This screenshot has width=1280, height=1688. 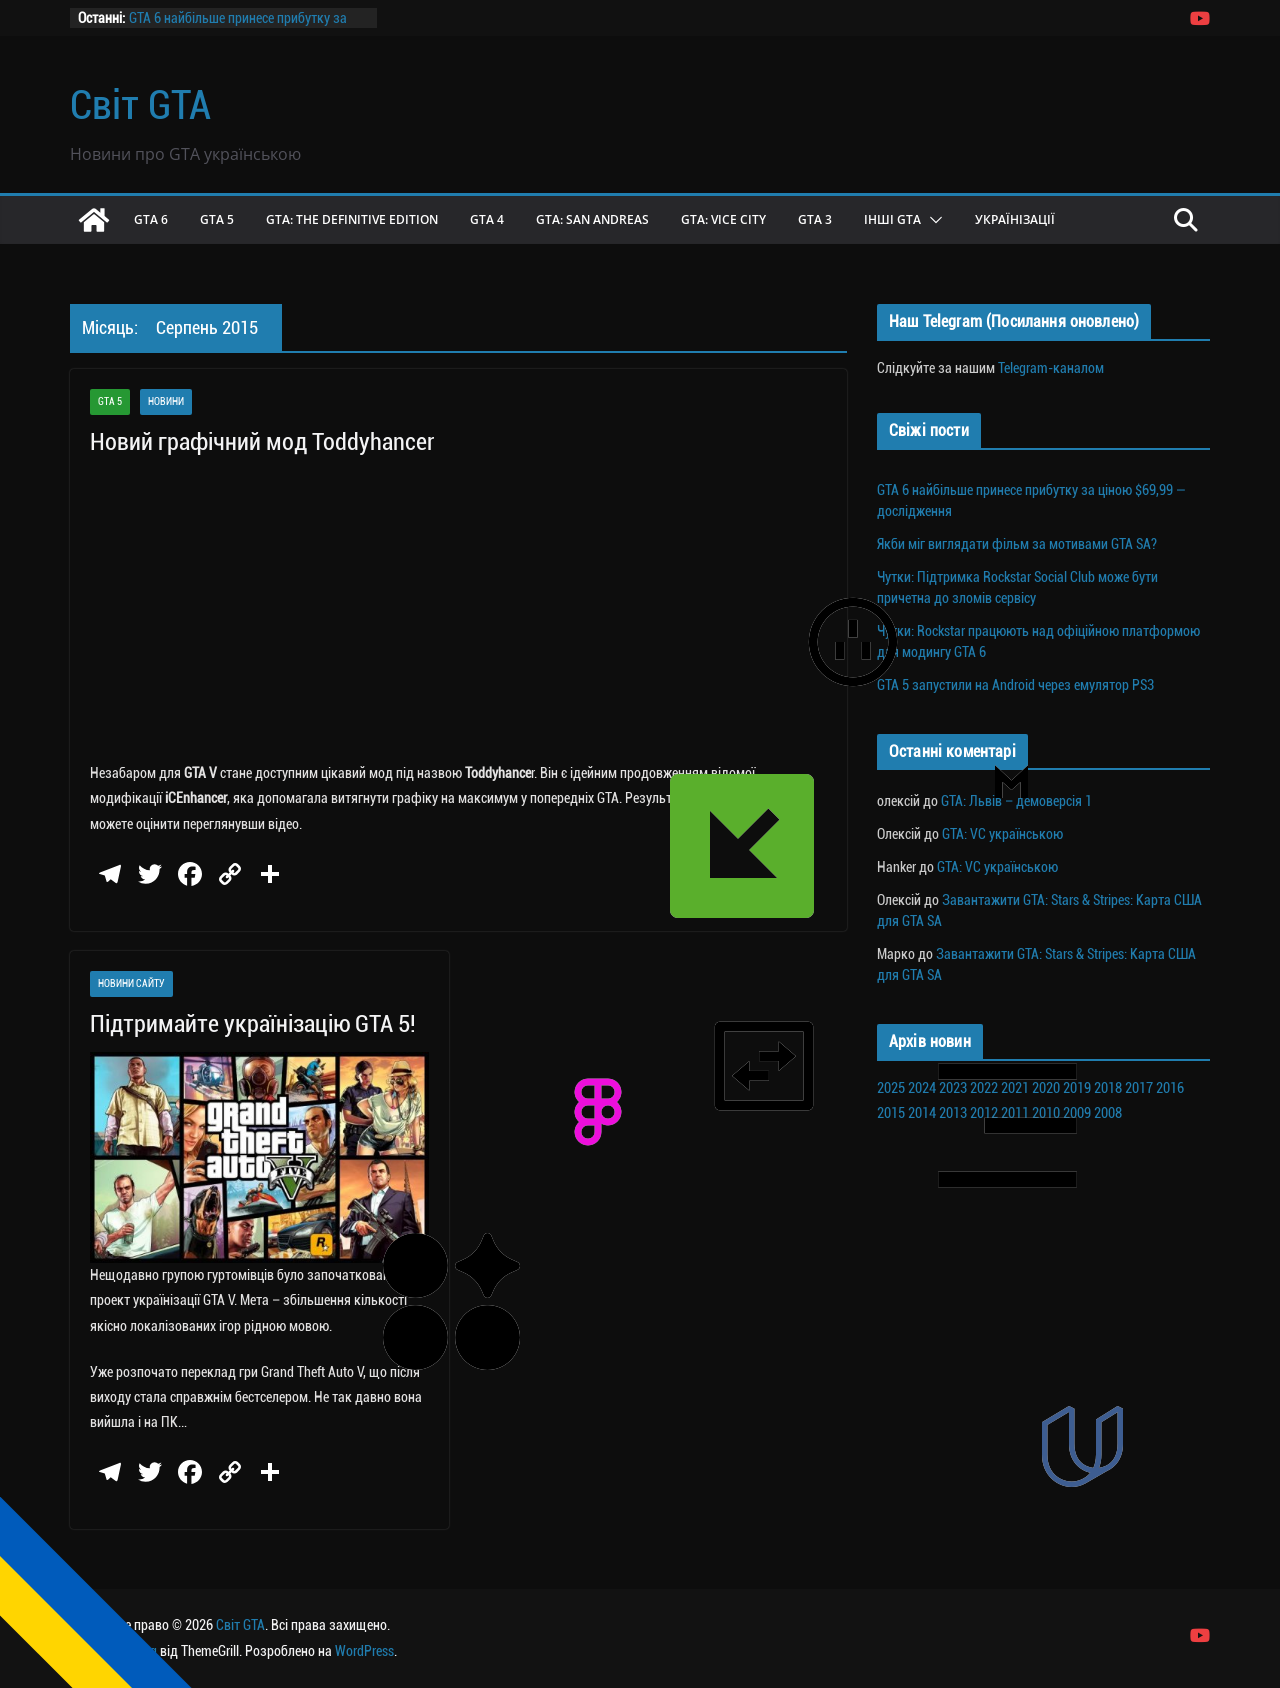 What do you see at coordinates (451, 1301) in the screenshot?
I see `access AI-powered applications` at bounding box center [451, 1301].